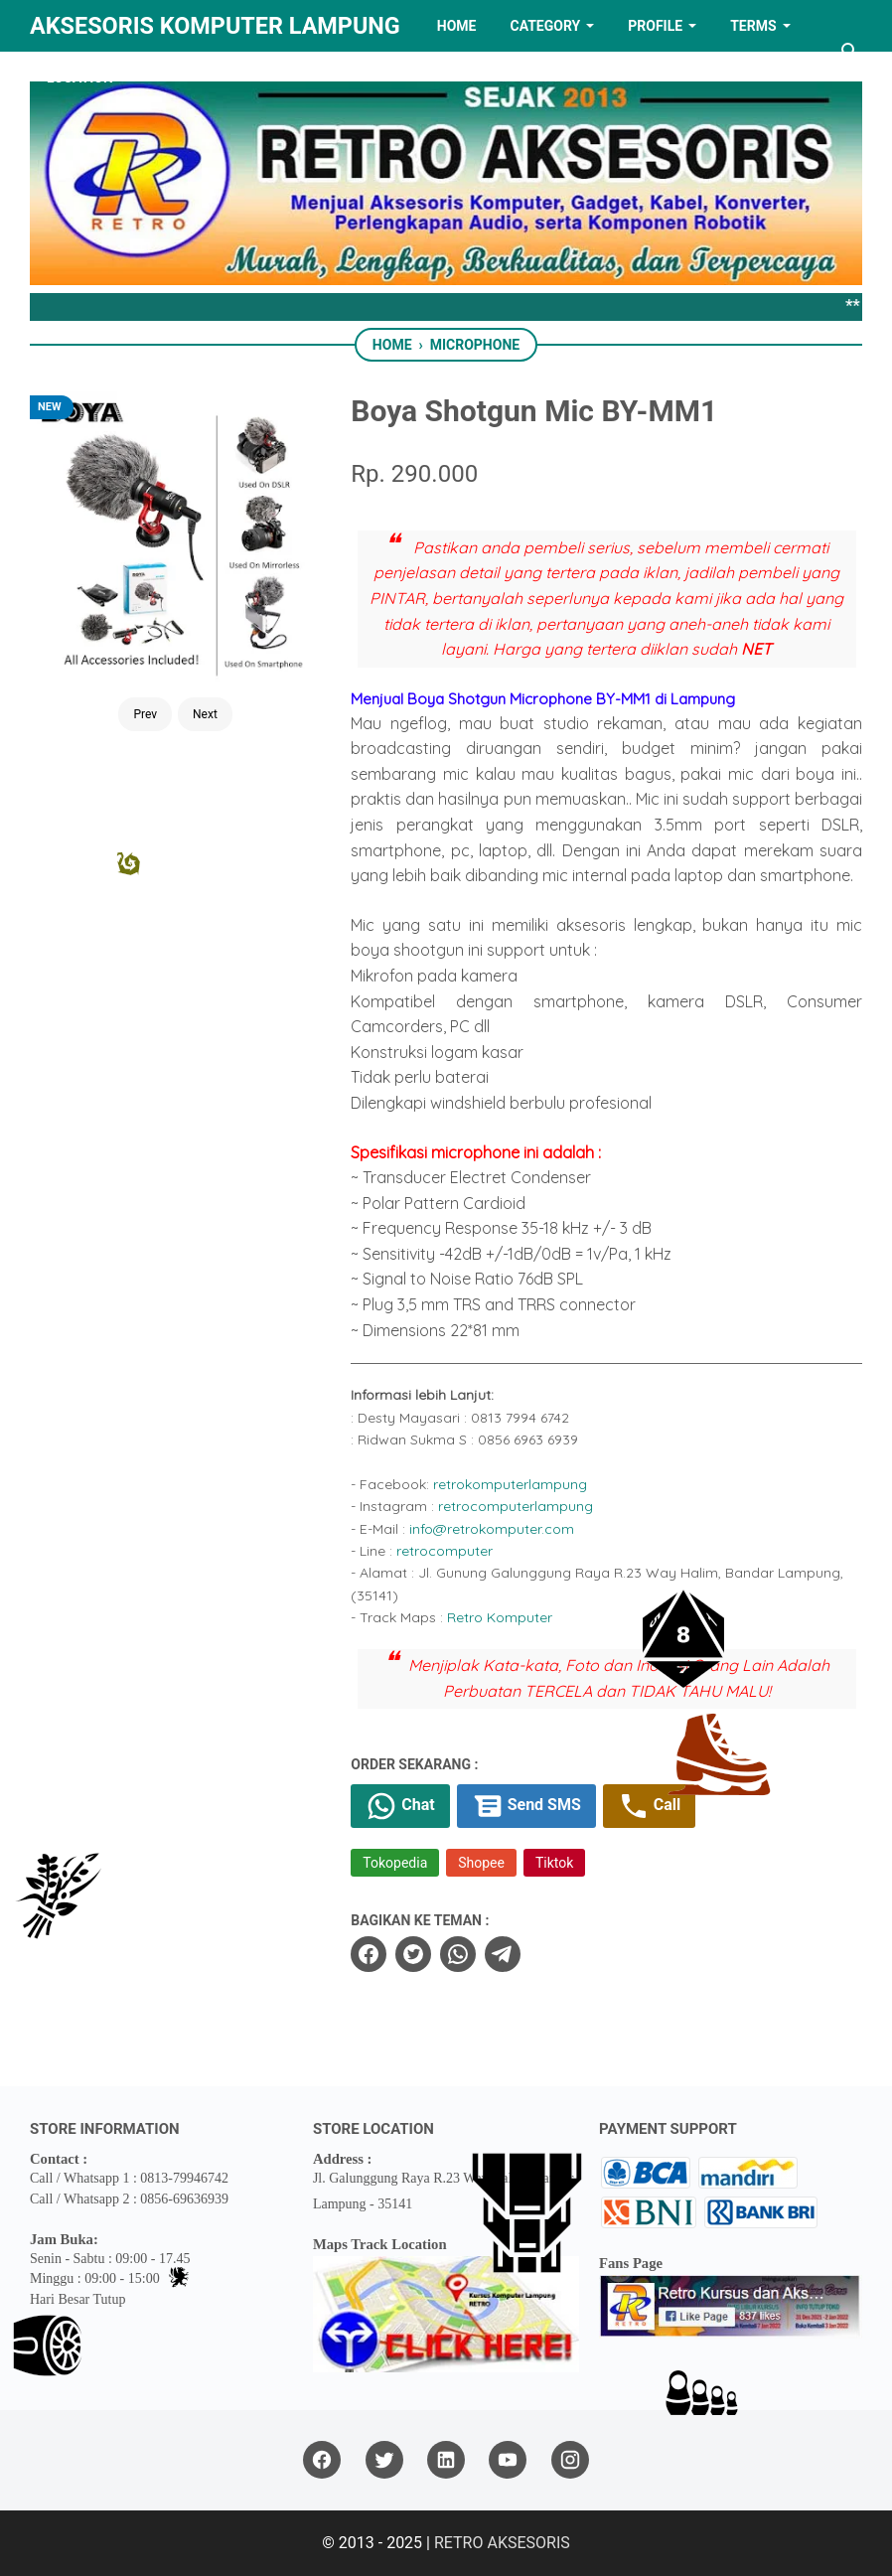 This screenshot has height=2576, width=892. I want to click on access turbine or engine controls, so click(48, 2346).